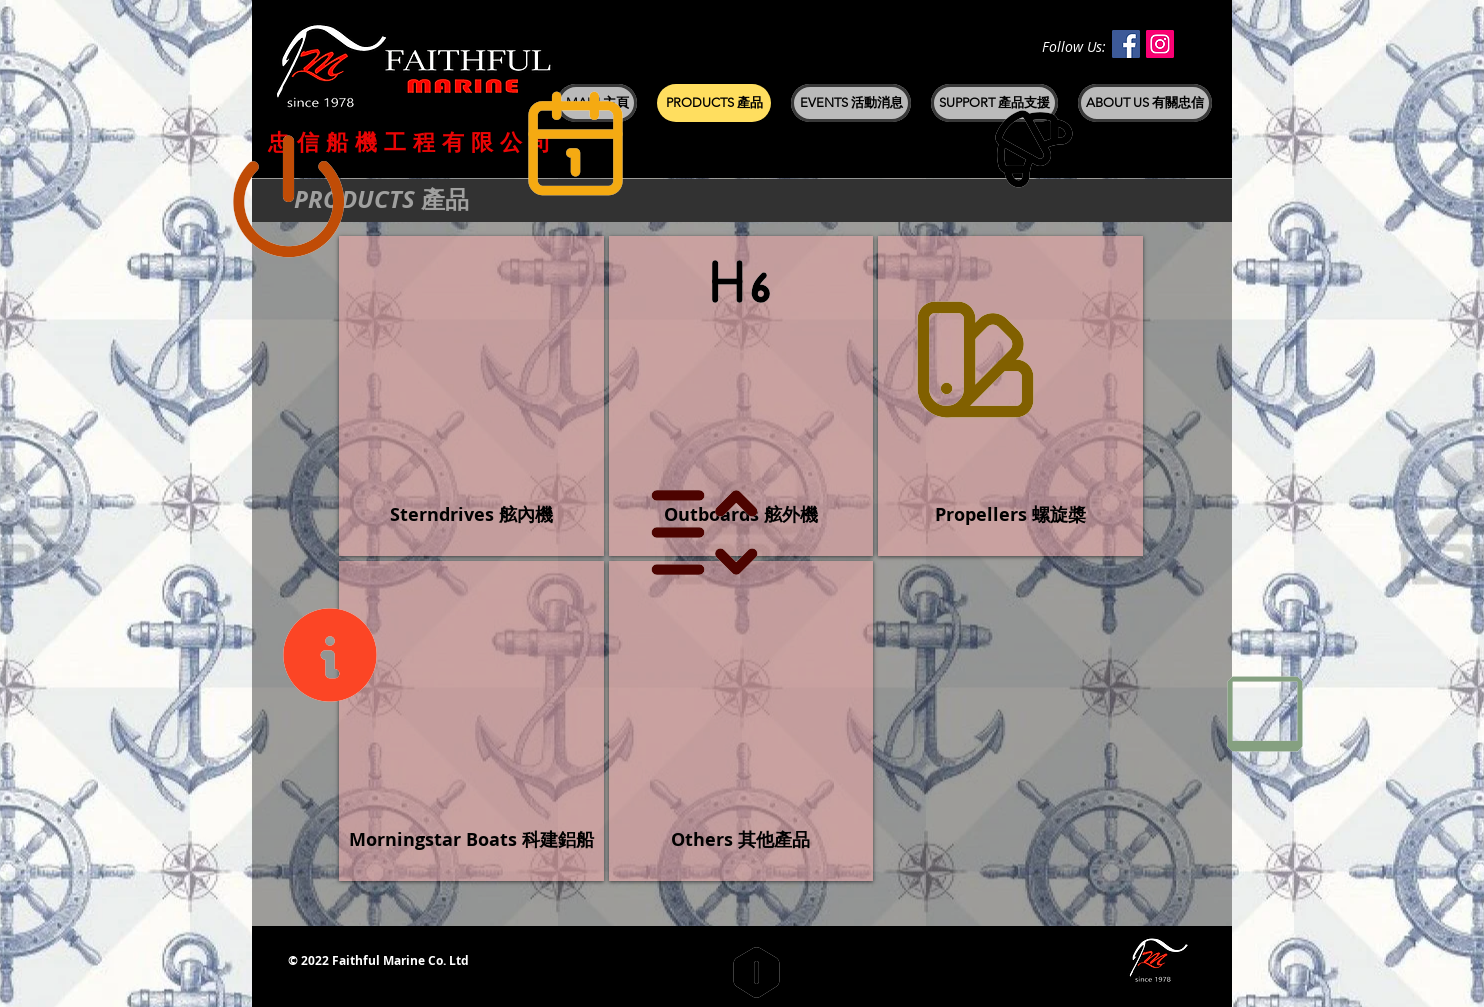 The width and height of the screenshot is (1484, 1007). Describe the element at coordinates (1033, 148) in the screenshot. I see `browse bakery or pastry options` at that location.